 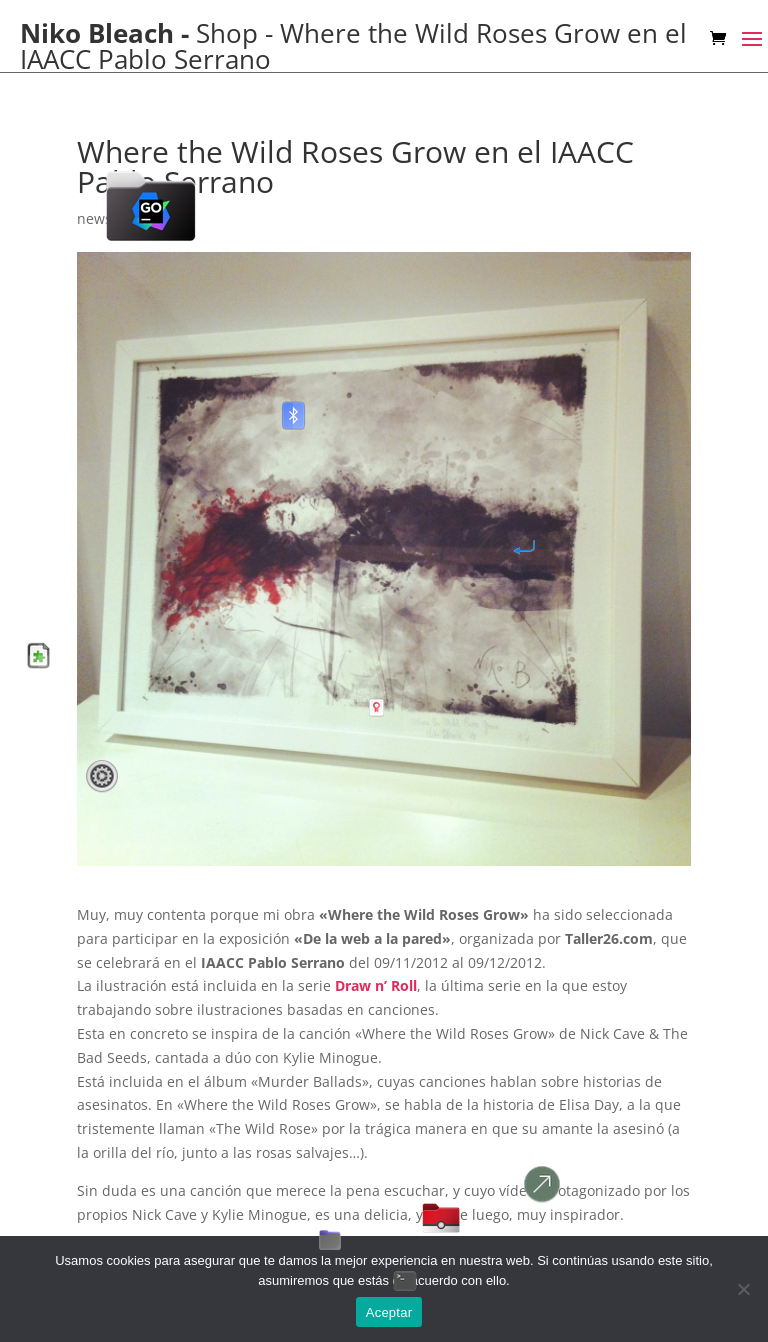 What do you see at coordinates (293, 415) in the screenshot?
I see `open bluetooth settings app` at bounding box center [293, 415].